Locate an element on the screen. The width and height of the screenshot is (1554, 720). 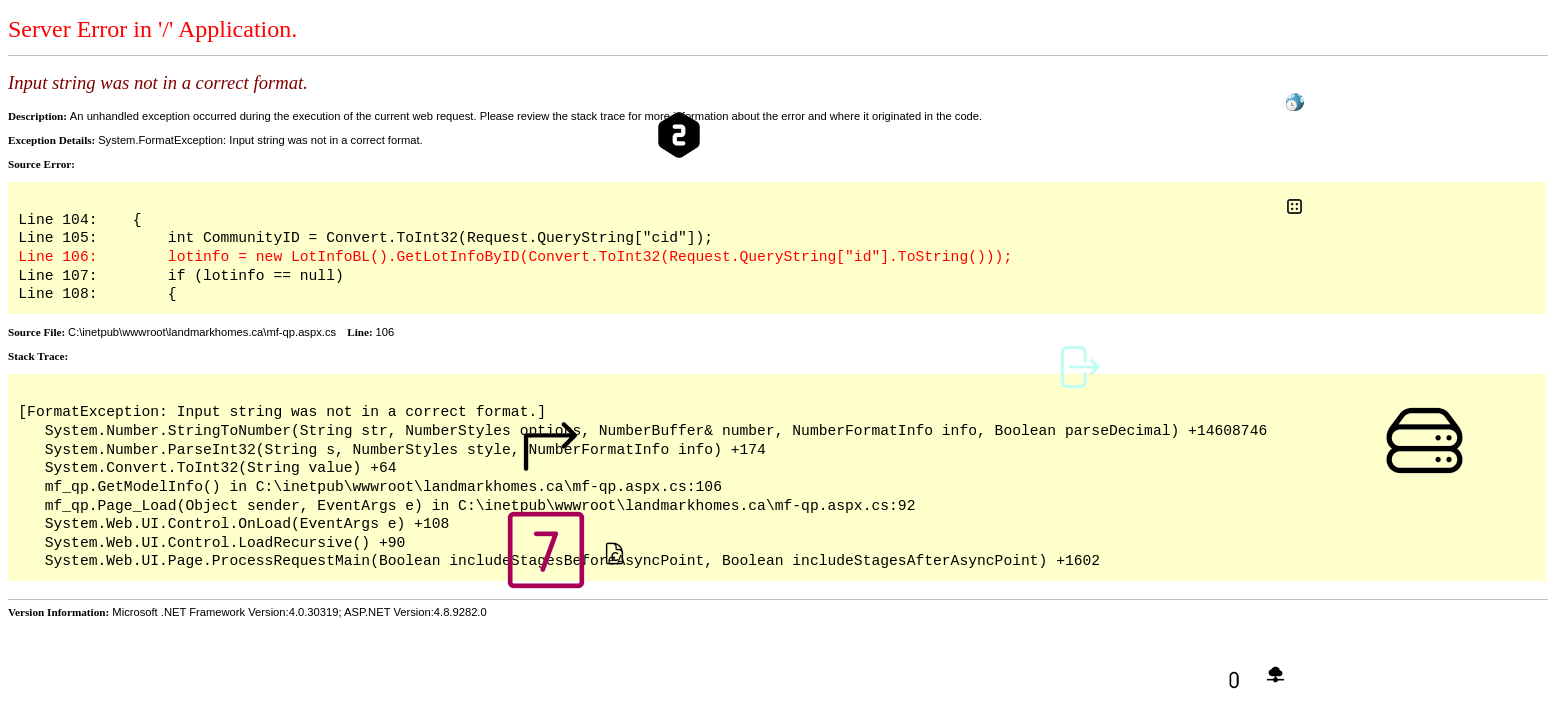
log out of your account is located at coordinates (1077, 367).